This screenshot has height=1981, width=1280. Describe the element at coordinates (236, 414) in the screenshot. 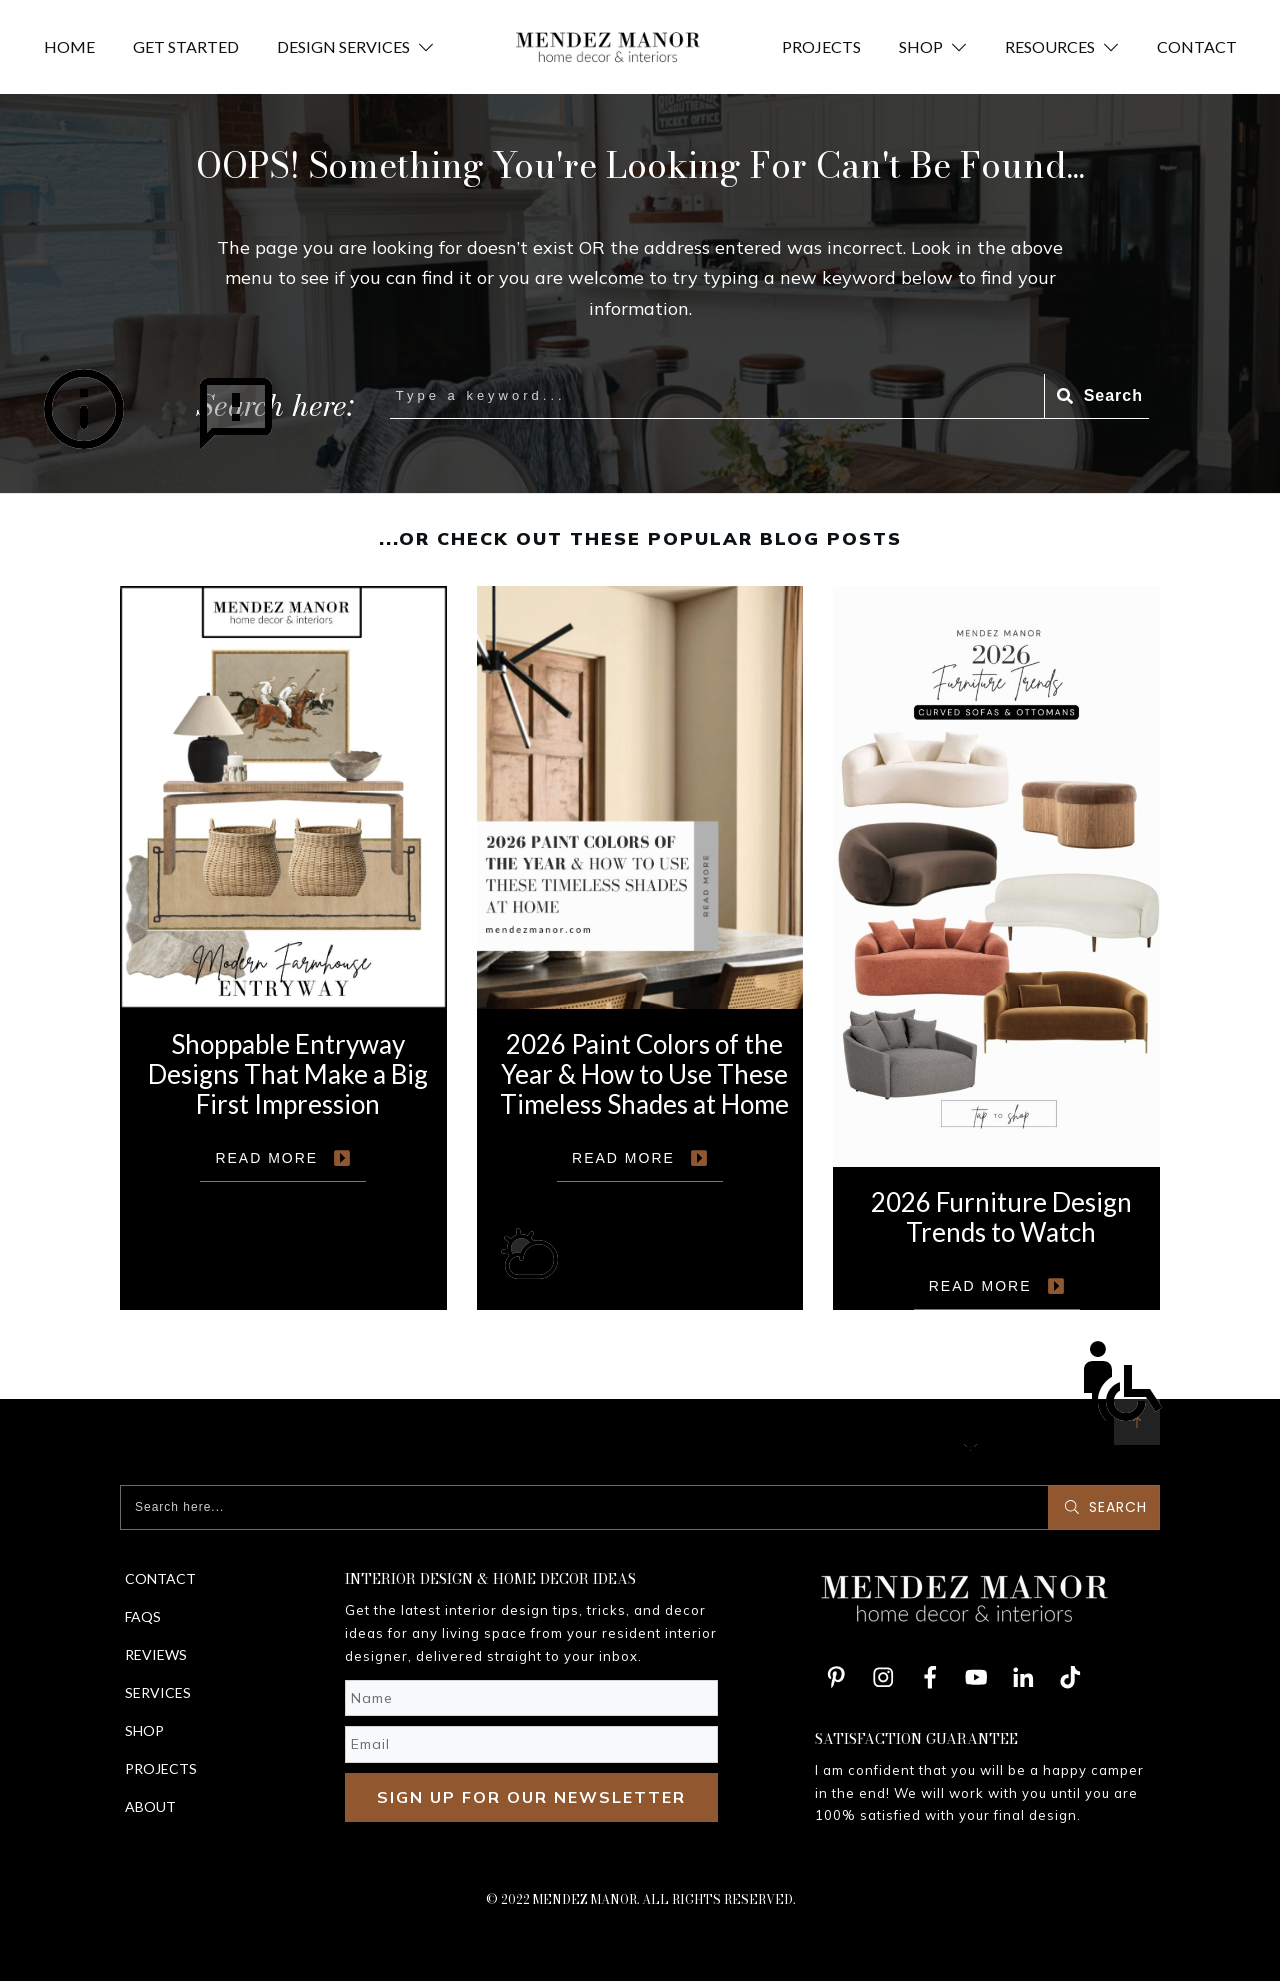

I see `indicates a failed or undelivered text message` at that location.